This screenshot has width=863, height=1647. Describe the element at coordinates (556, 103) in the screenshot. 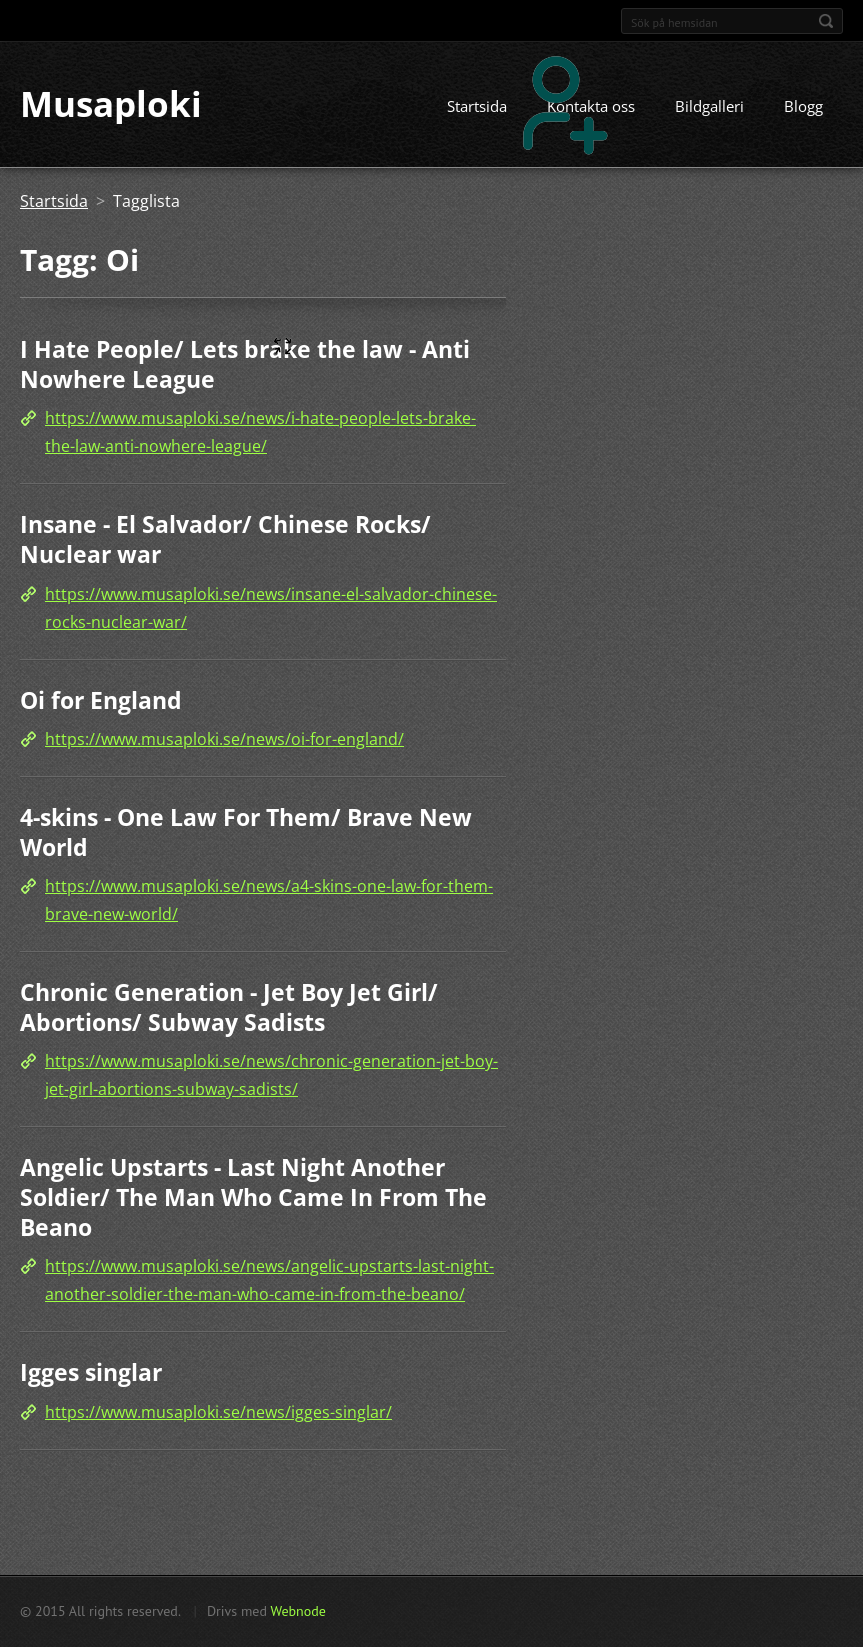

I see `add a new contact or friend` at that location.